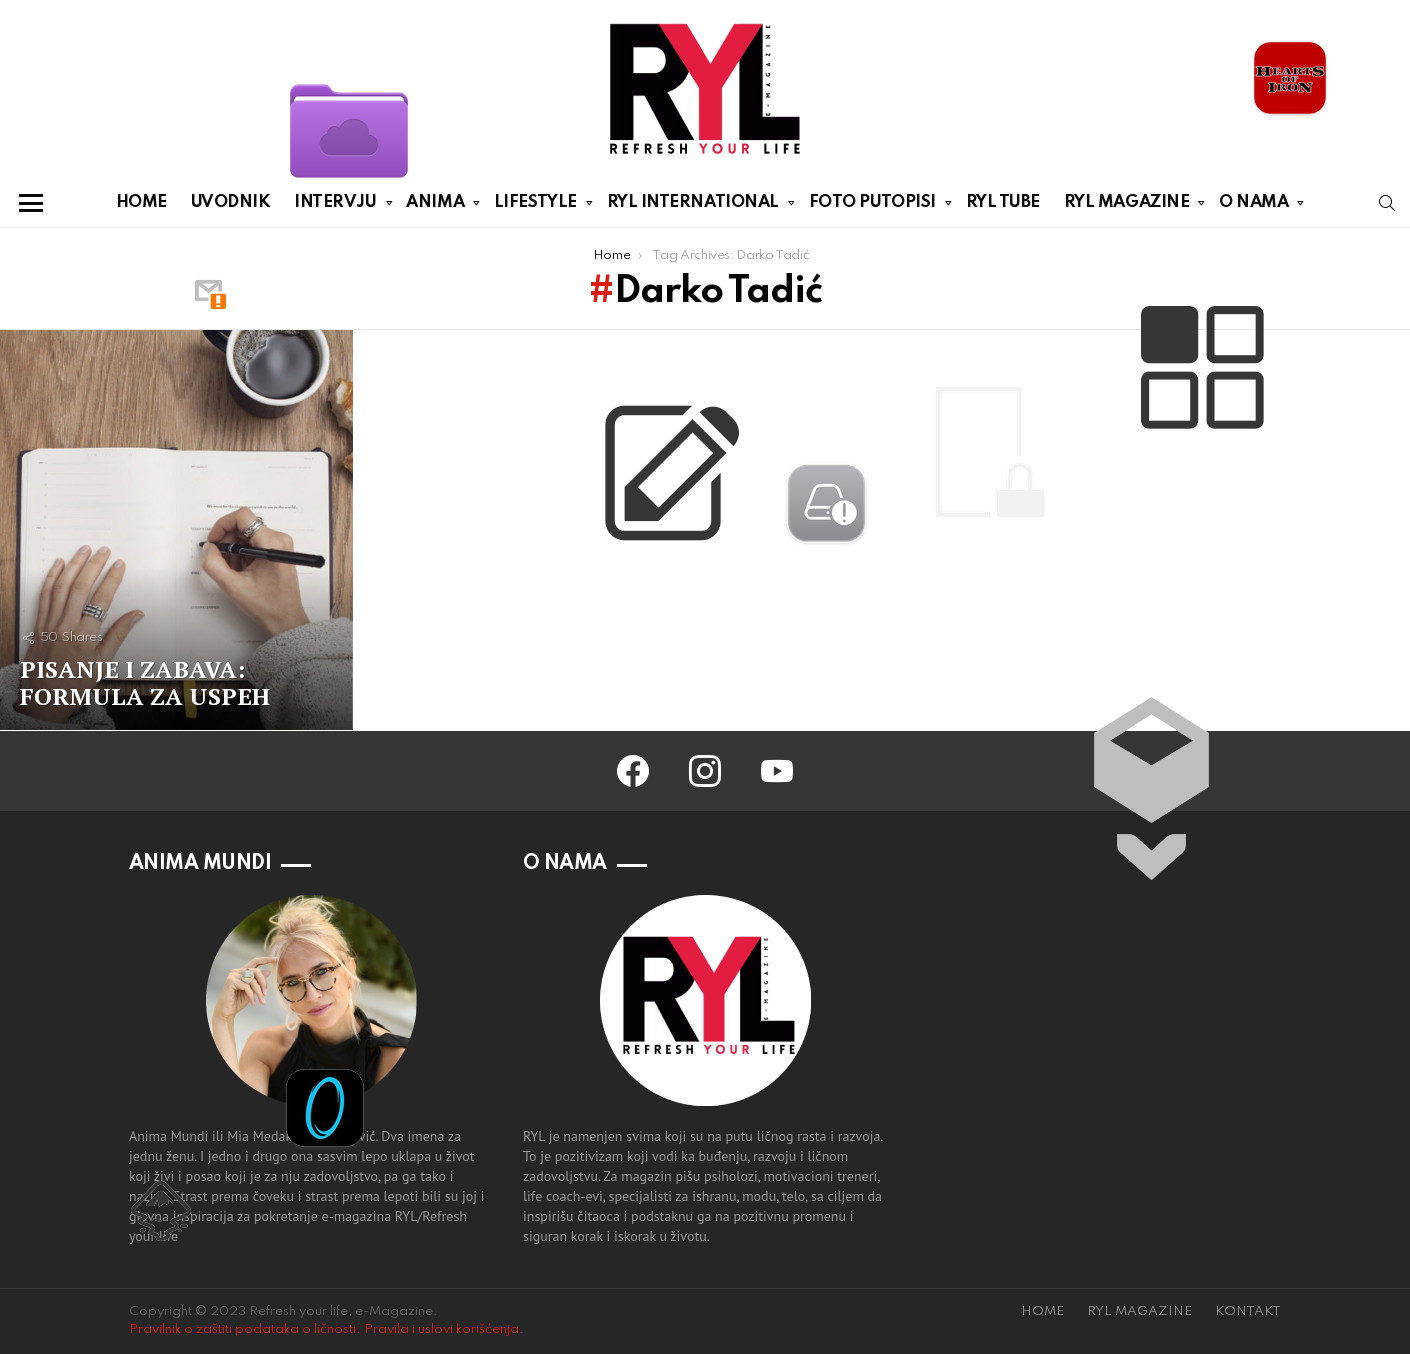 The width and height of the screenshot is (1410, 1354). What do you see at coordinates (826, 504) in the screenshot?
I see `view notifications for connected devices` at bounding box center [826, 504].